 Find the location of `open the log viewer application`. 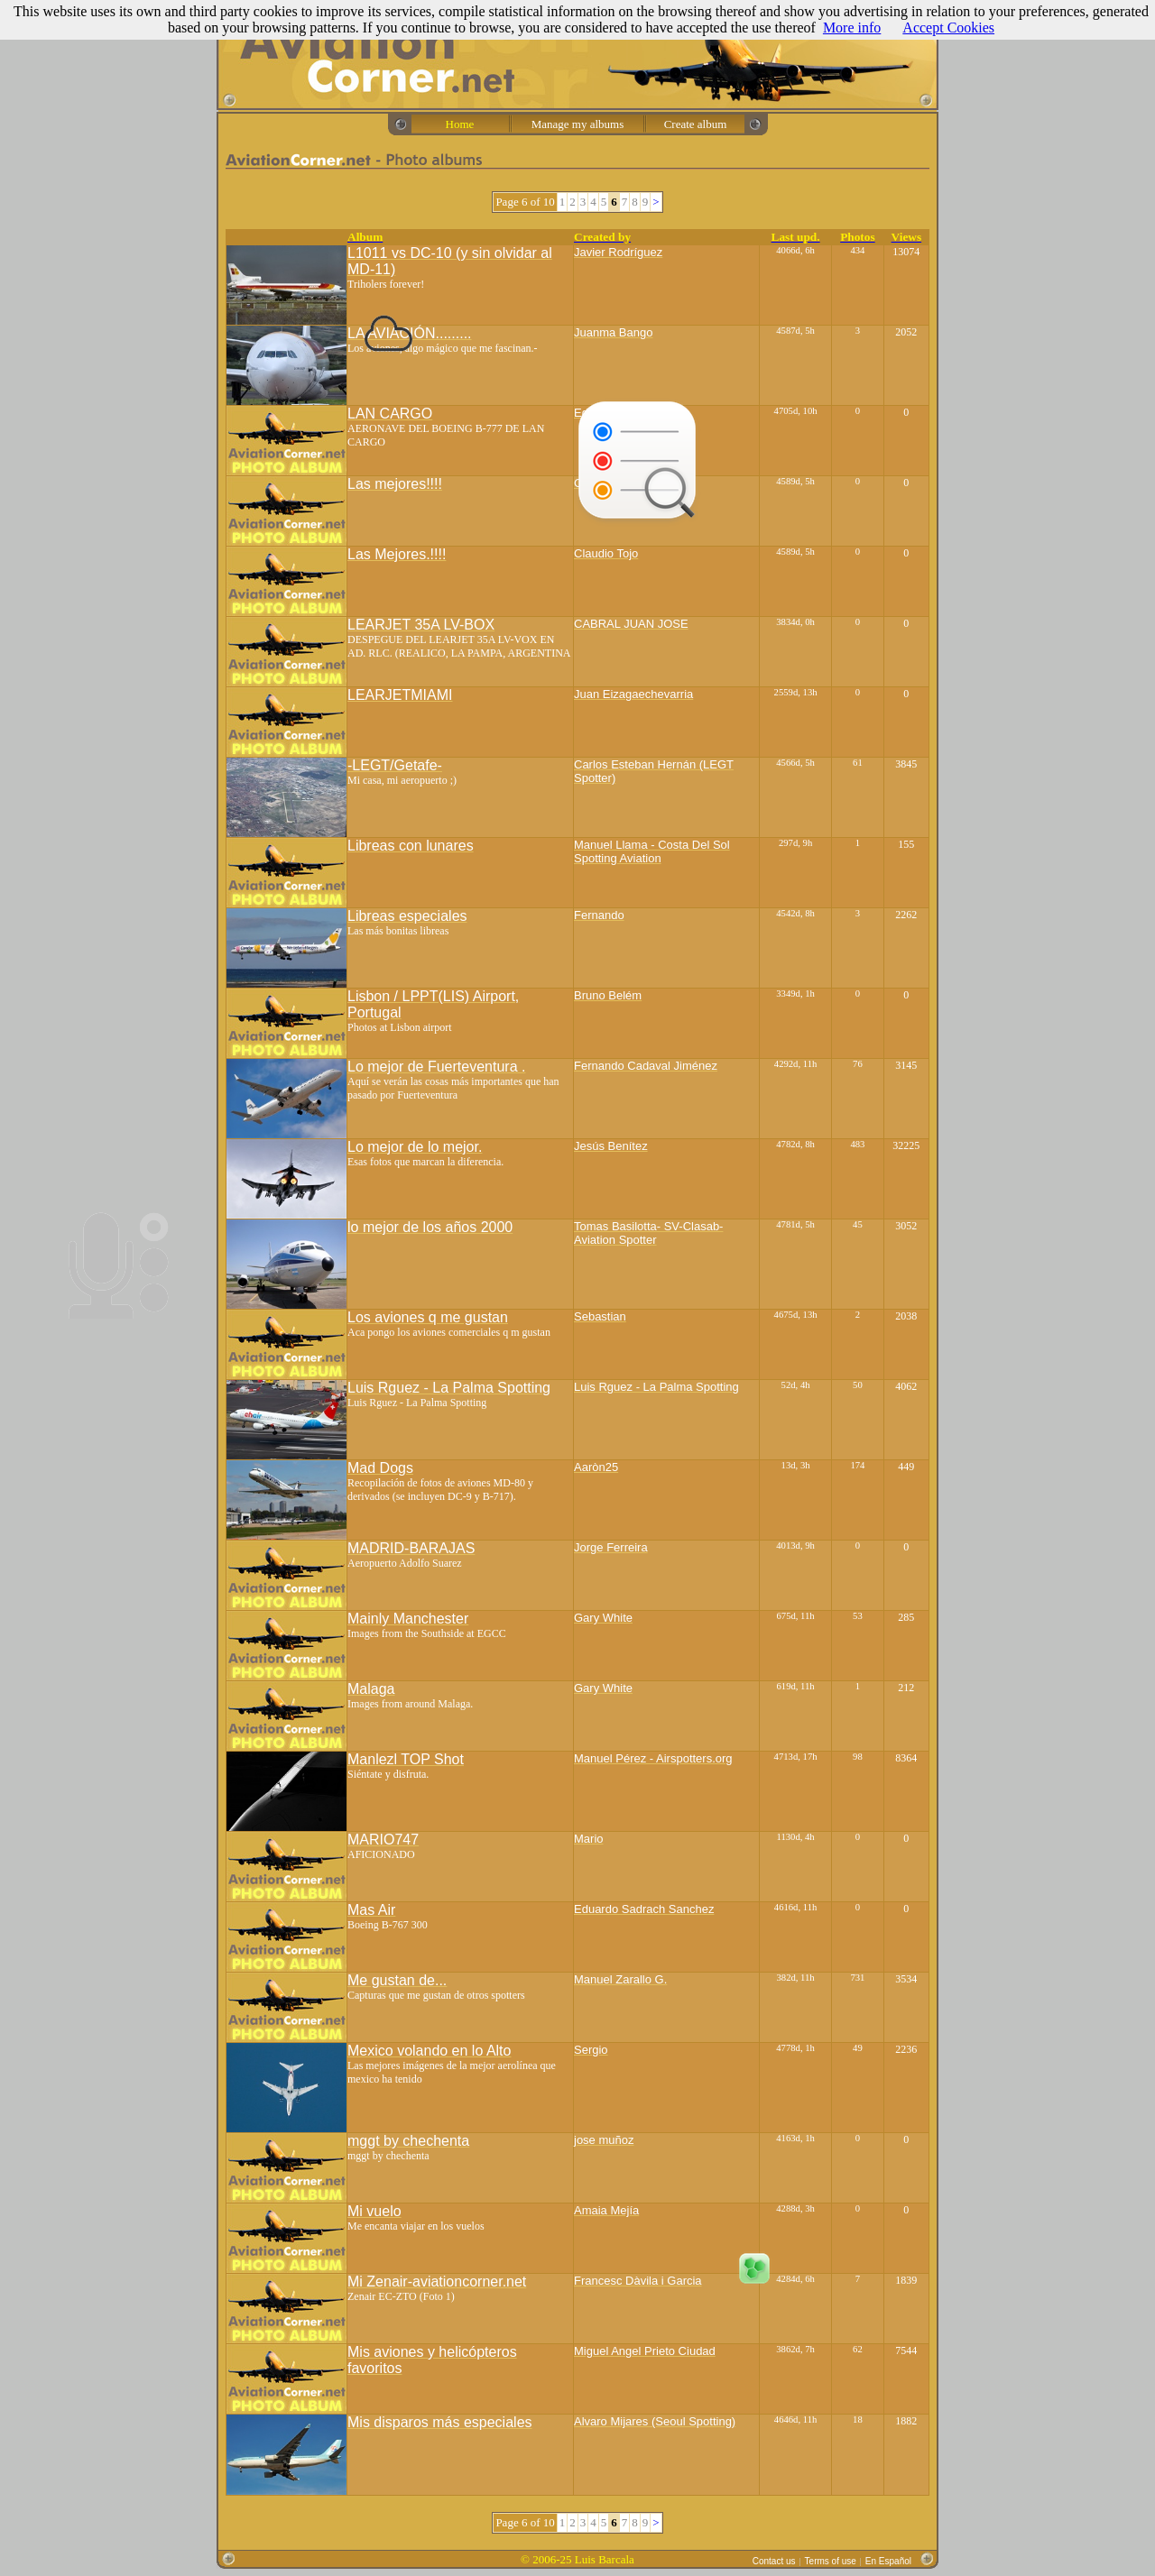

open the log viewer application is located at coordinates (637, 460).